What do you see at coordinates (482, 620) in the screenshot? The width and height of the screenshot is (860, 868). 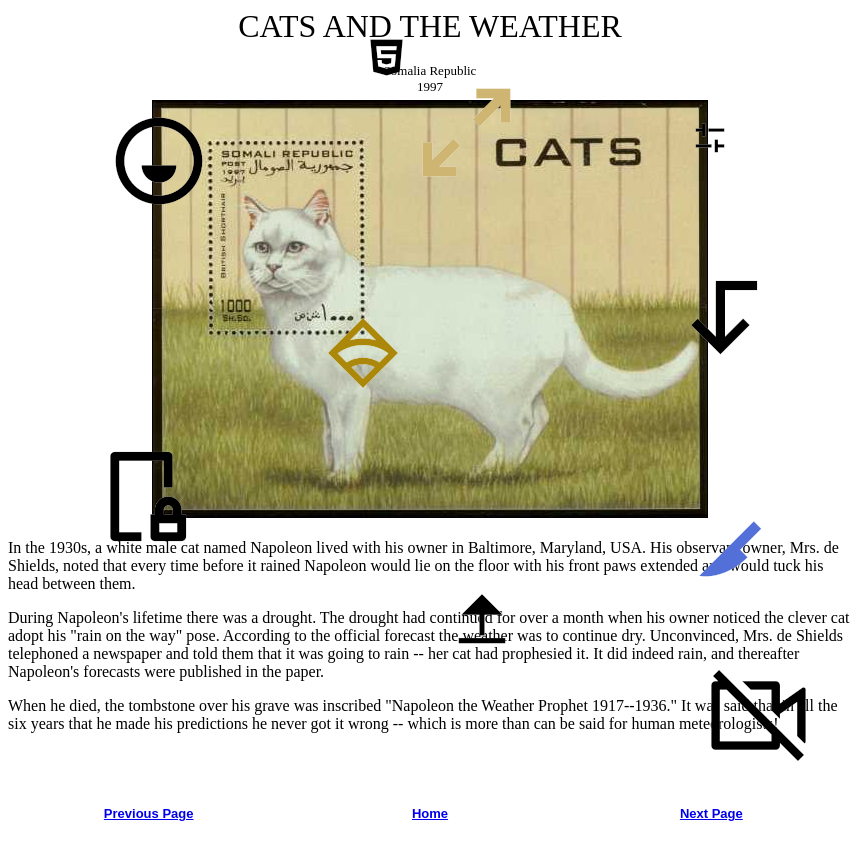 I see `upload a file or document` at bounding box center [482, 620].